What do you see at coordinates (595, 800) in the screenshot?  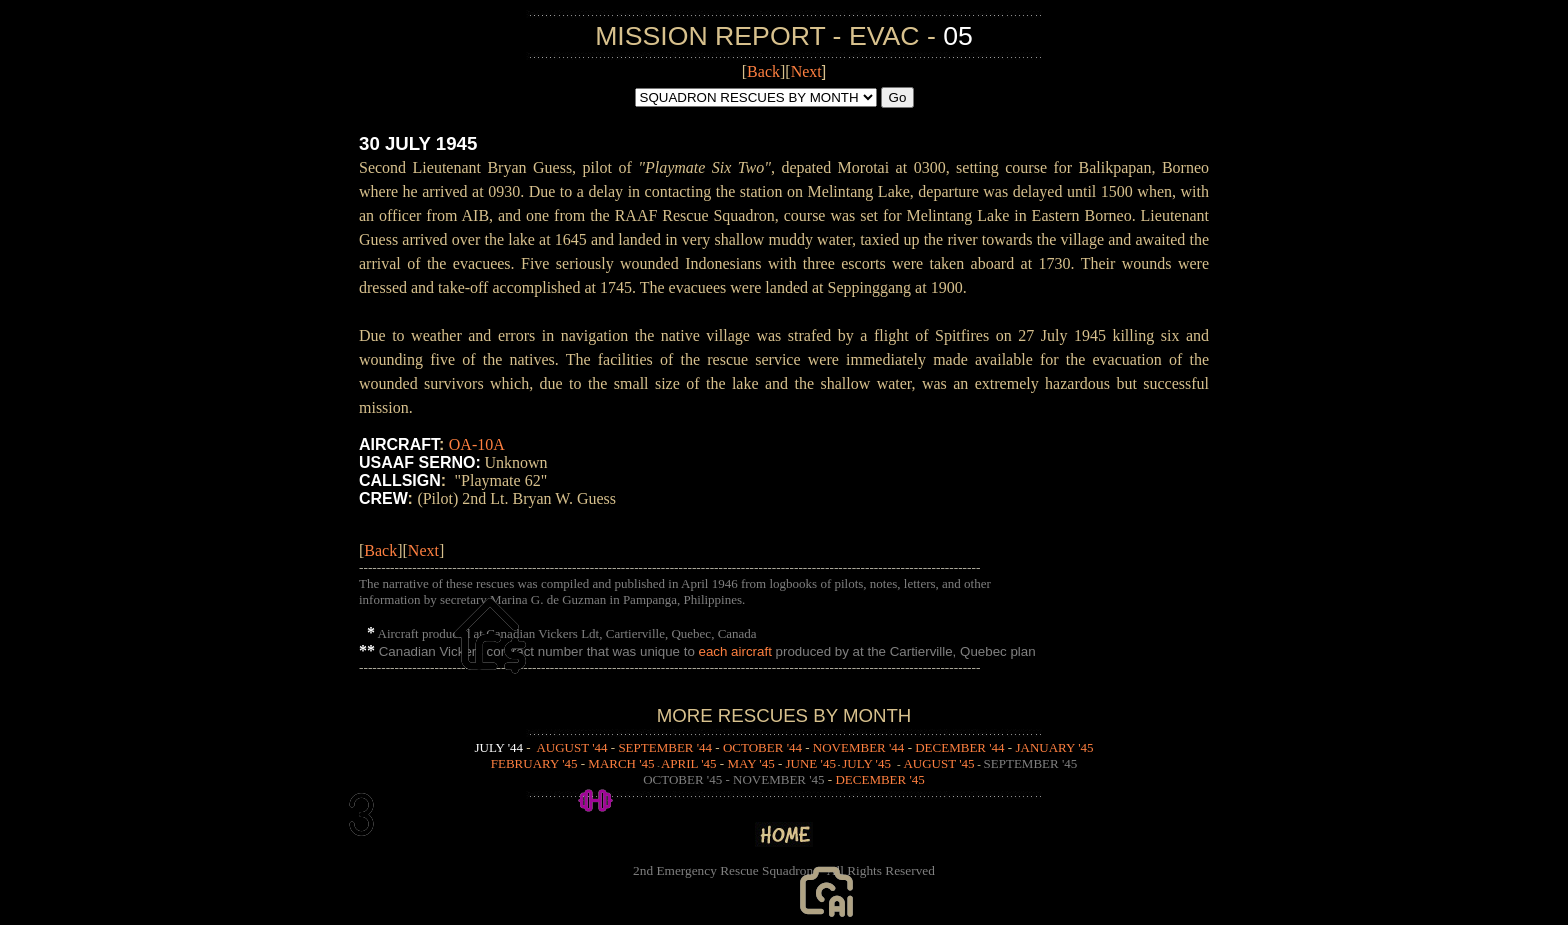 I see `access workout or fitness features` at bounding box center [595, 800].